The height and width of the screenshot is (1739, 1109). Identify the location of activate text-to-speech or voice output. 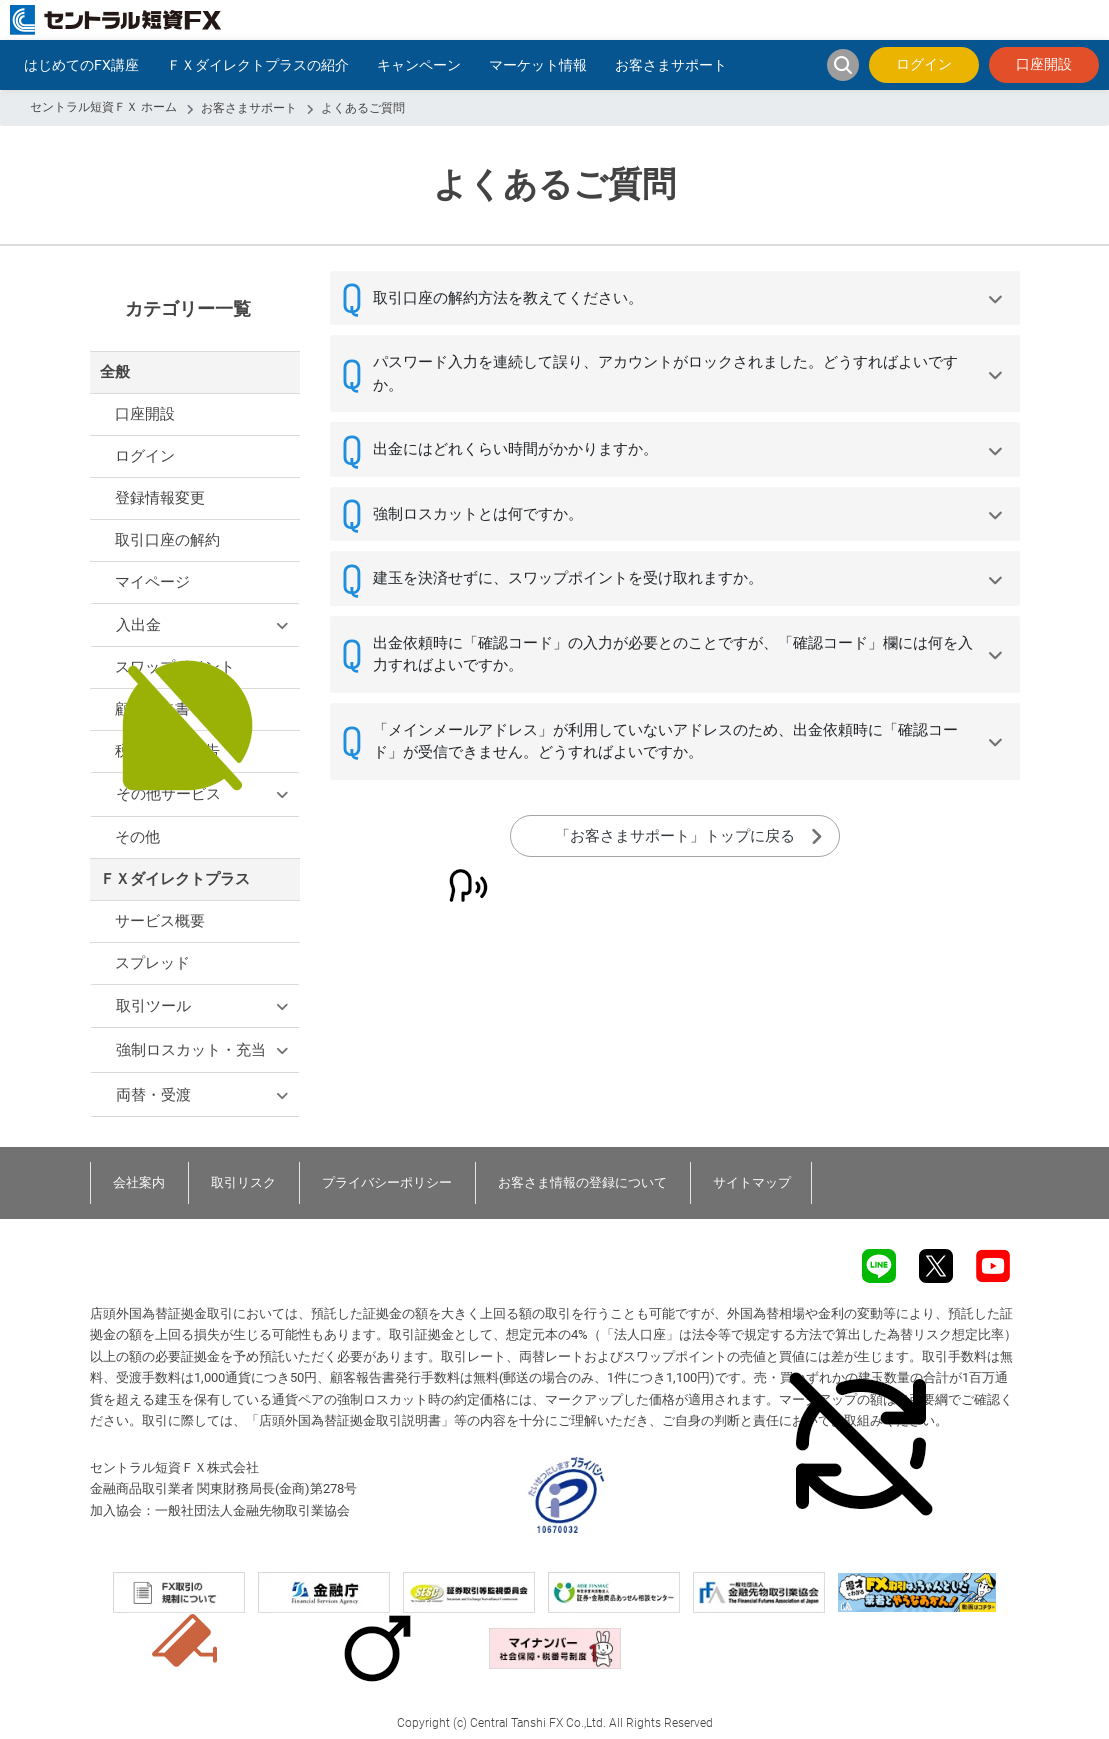
(468, 886).